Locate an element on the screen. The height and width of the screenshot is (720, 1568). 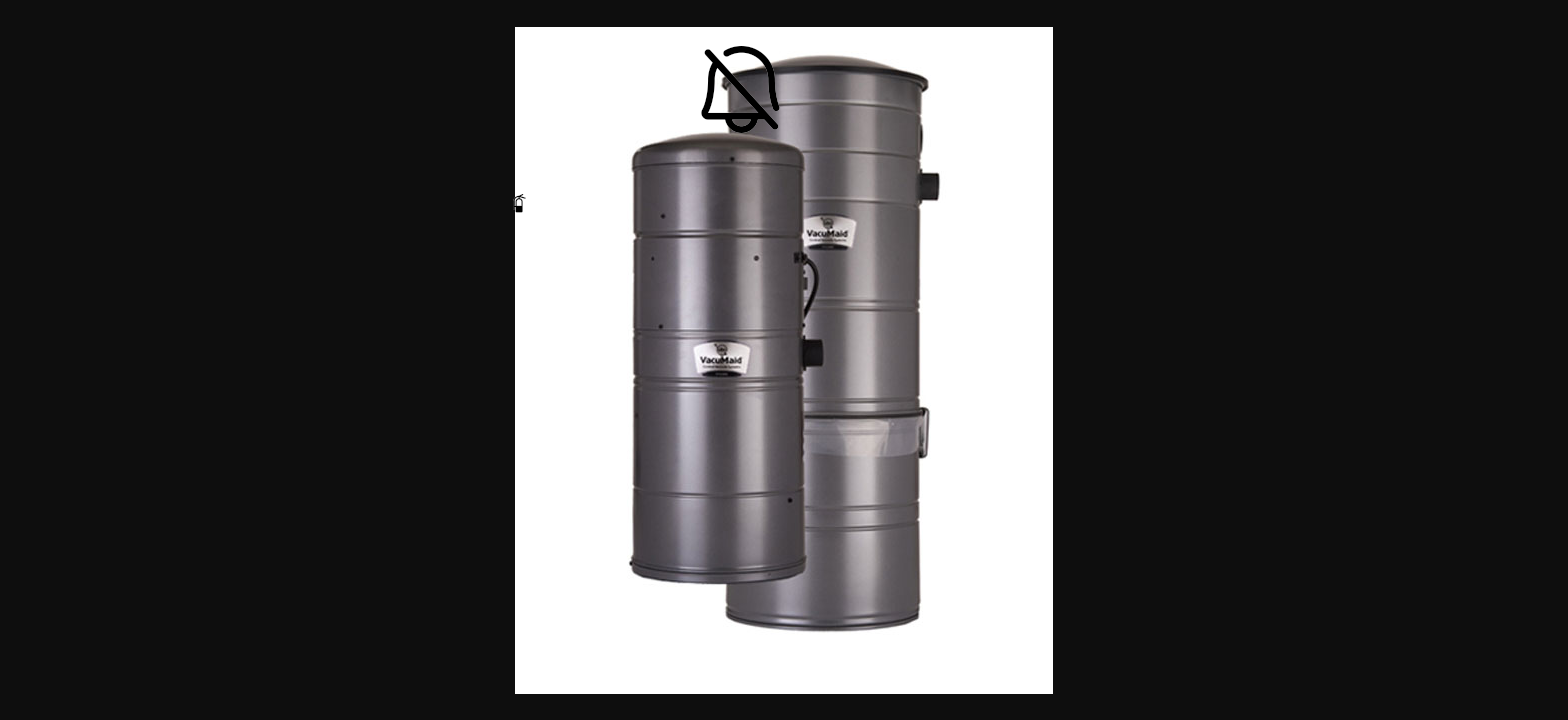
mute notifications is located at coordinates (741, 89).